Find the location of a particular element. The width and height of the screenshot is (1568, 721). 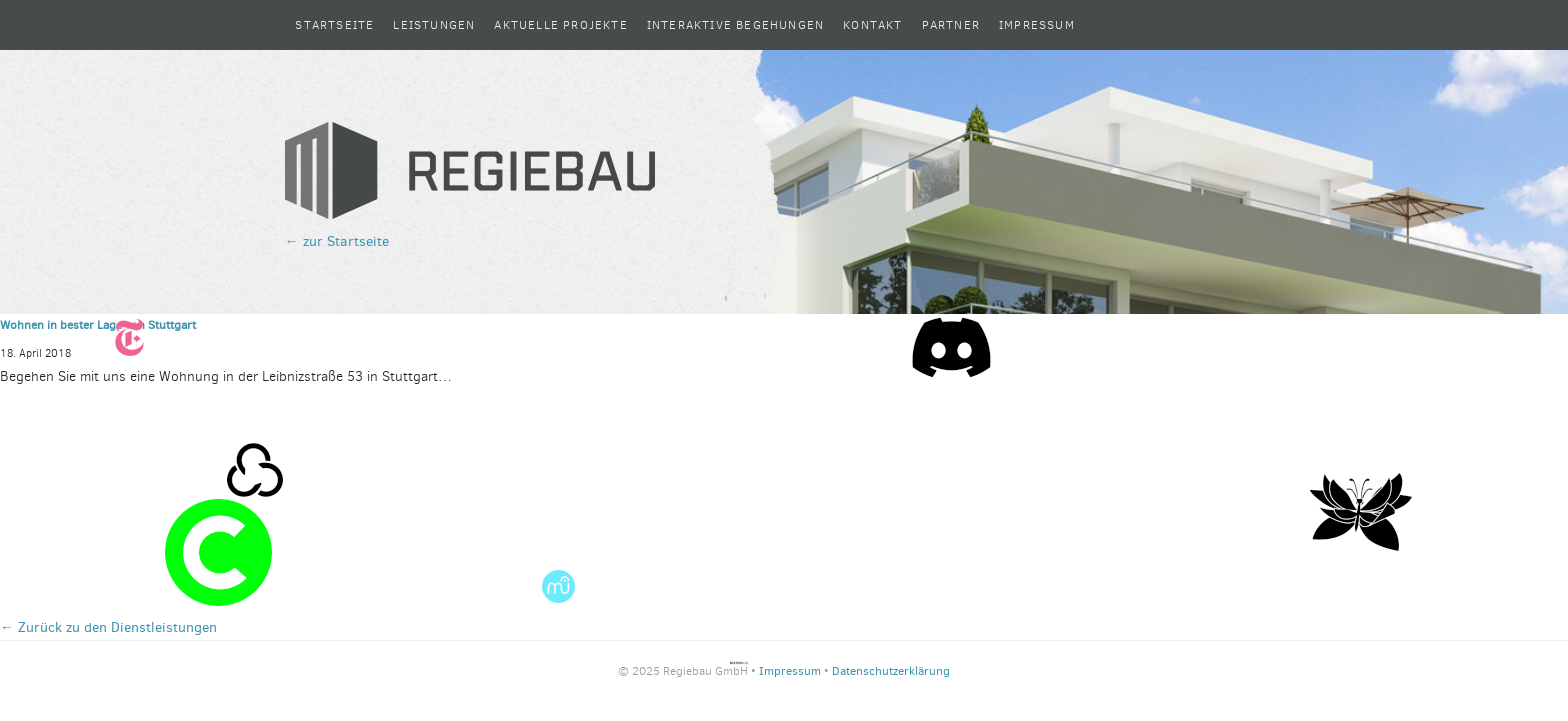

countingworks pro app or service logo is located at coordinates (255, 470).